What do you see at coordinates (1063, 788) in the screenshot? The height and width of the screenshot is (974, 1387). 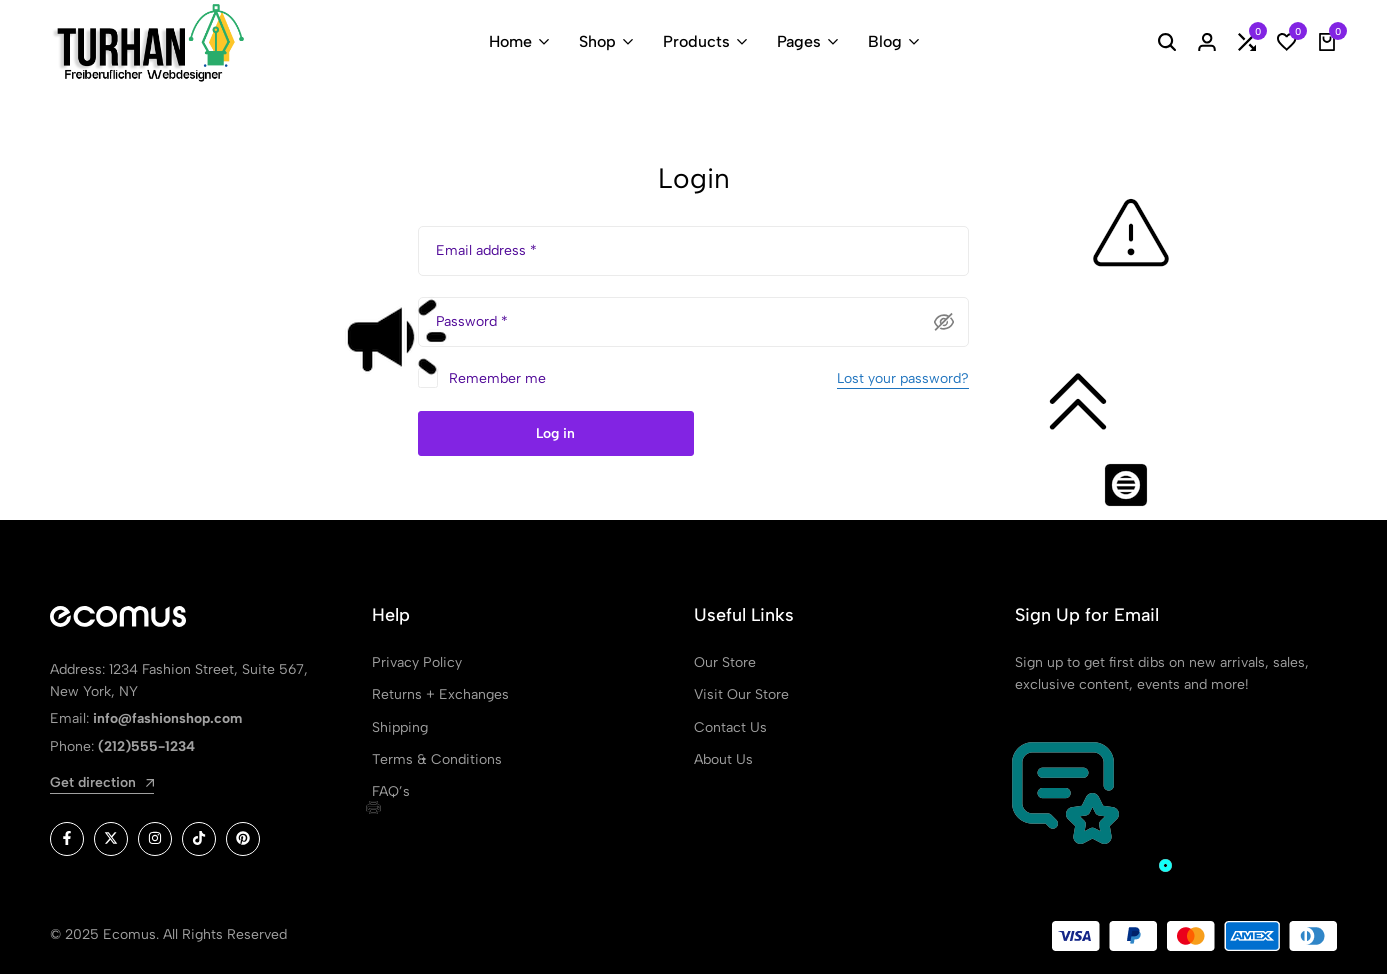 I see `view starred or favorite messages` at bounding box center [1063, 788].